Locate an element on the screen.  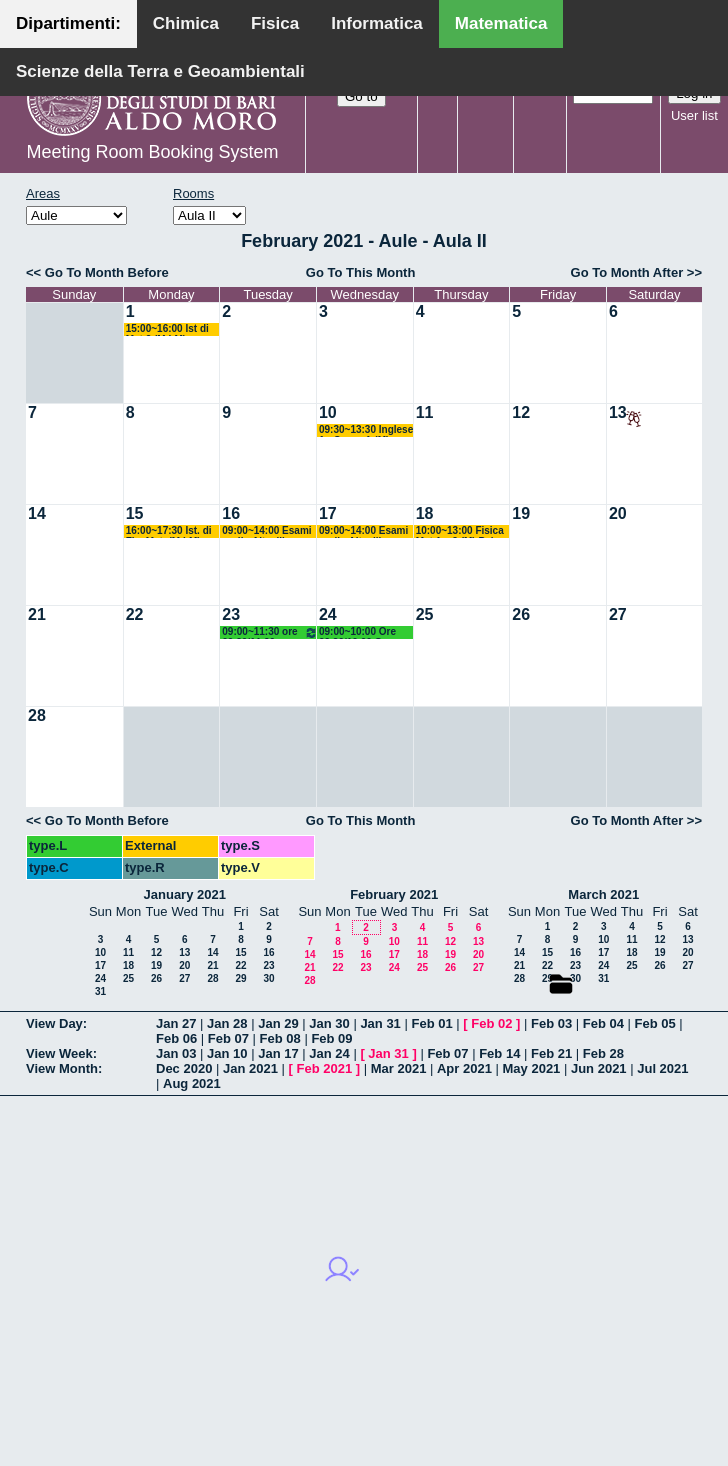
verify or confirm user identity is located at coordinates (341, 1270).